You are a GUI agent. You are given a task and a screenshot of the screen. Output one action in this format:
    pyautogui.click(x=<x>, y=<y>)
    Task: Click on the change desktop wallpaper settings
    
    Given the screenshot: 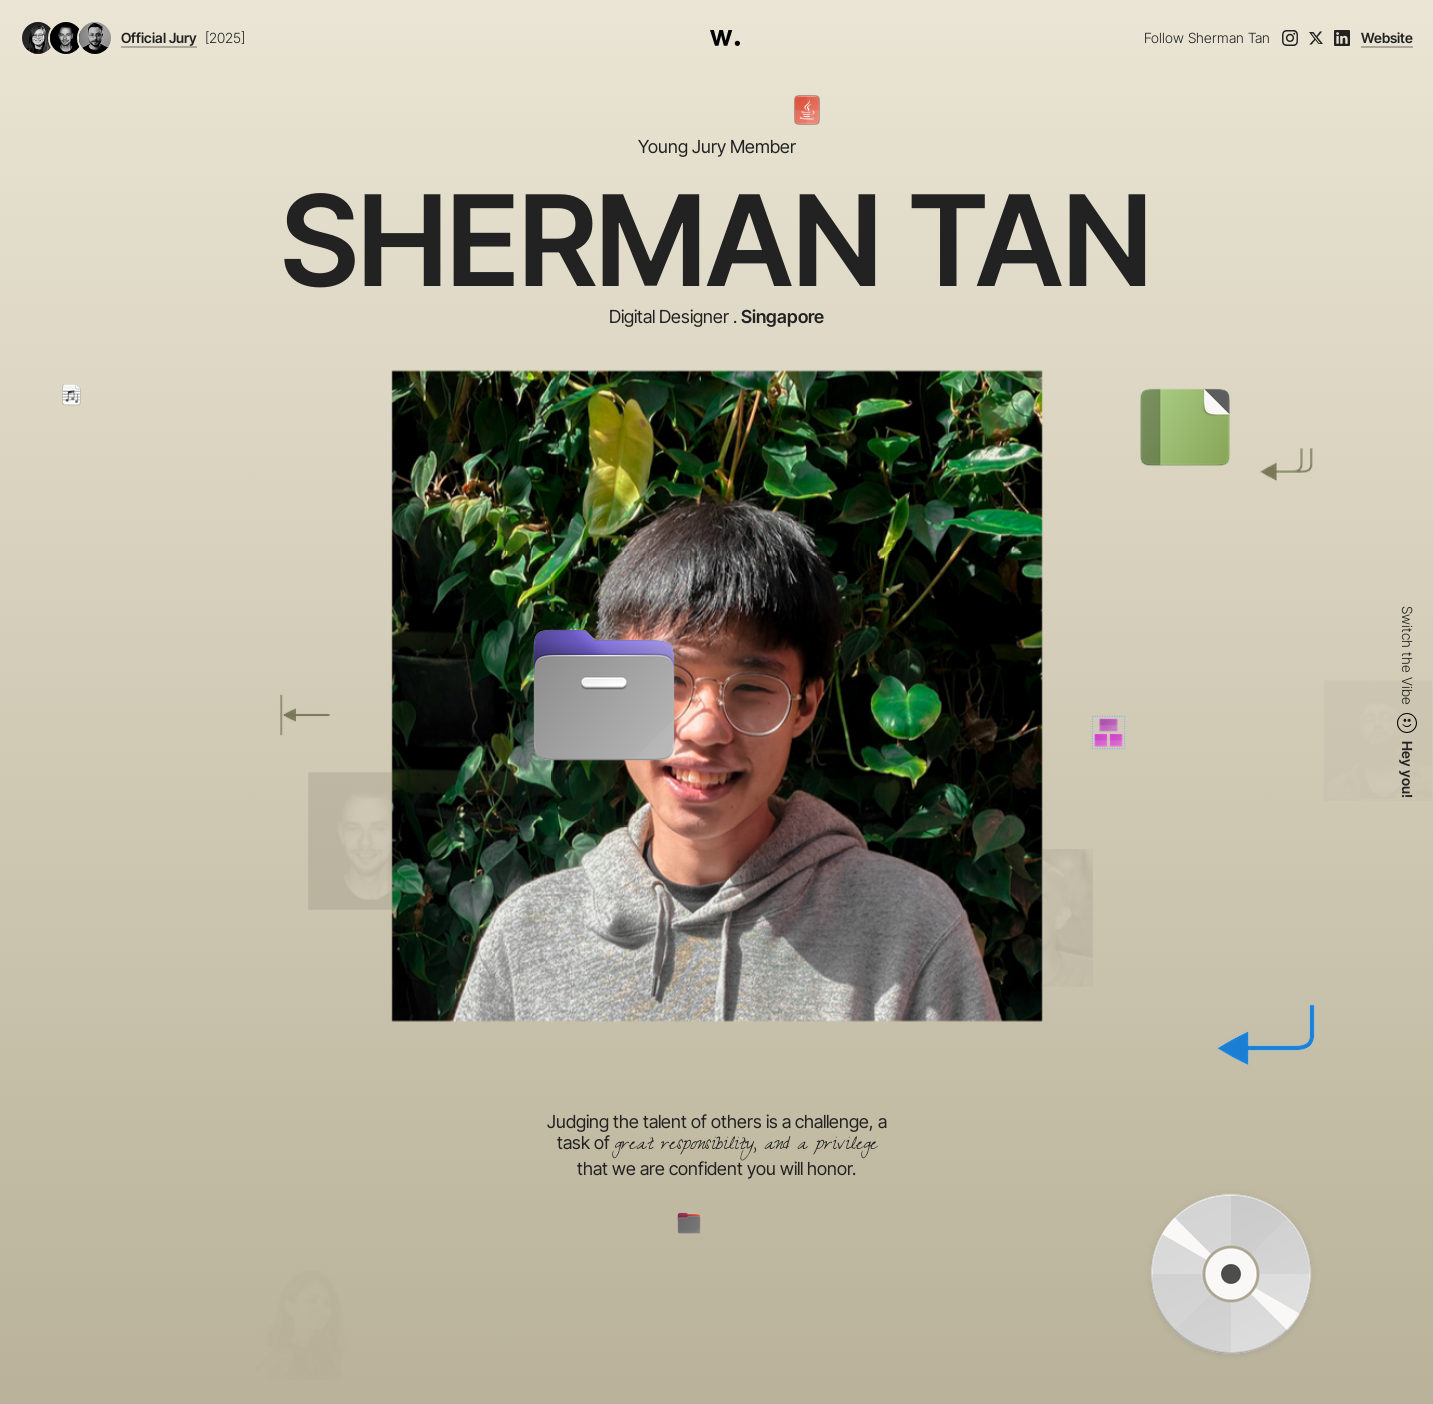 What is the action you would take?
    pyautogui.click(x=1185, y=424)
    